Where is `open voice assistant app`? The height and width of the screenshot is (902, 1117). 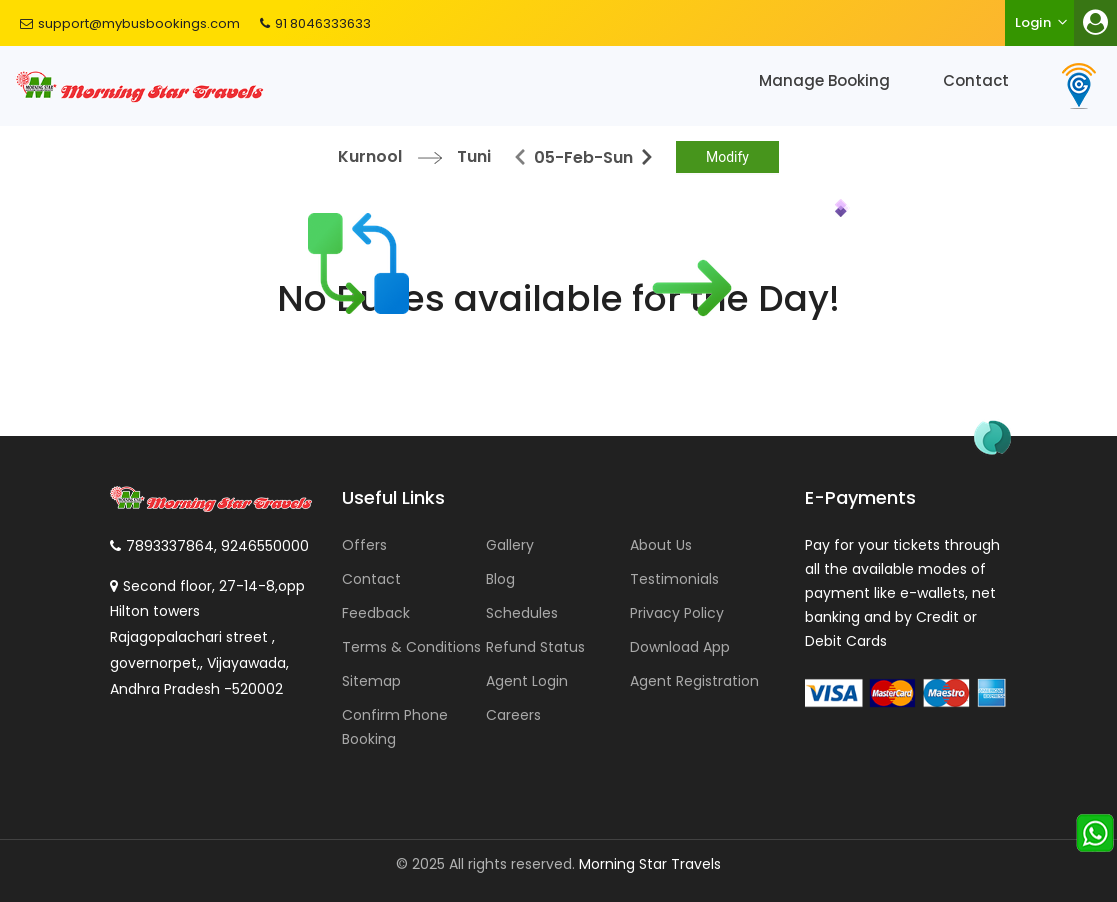
open voice assistant app is located at coordinates (992, 437).